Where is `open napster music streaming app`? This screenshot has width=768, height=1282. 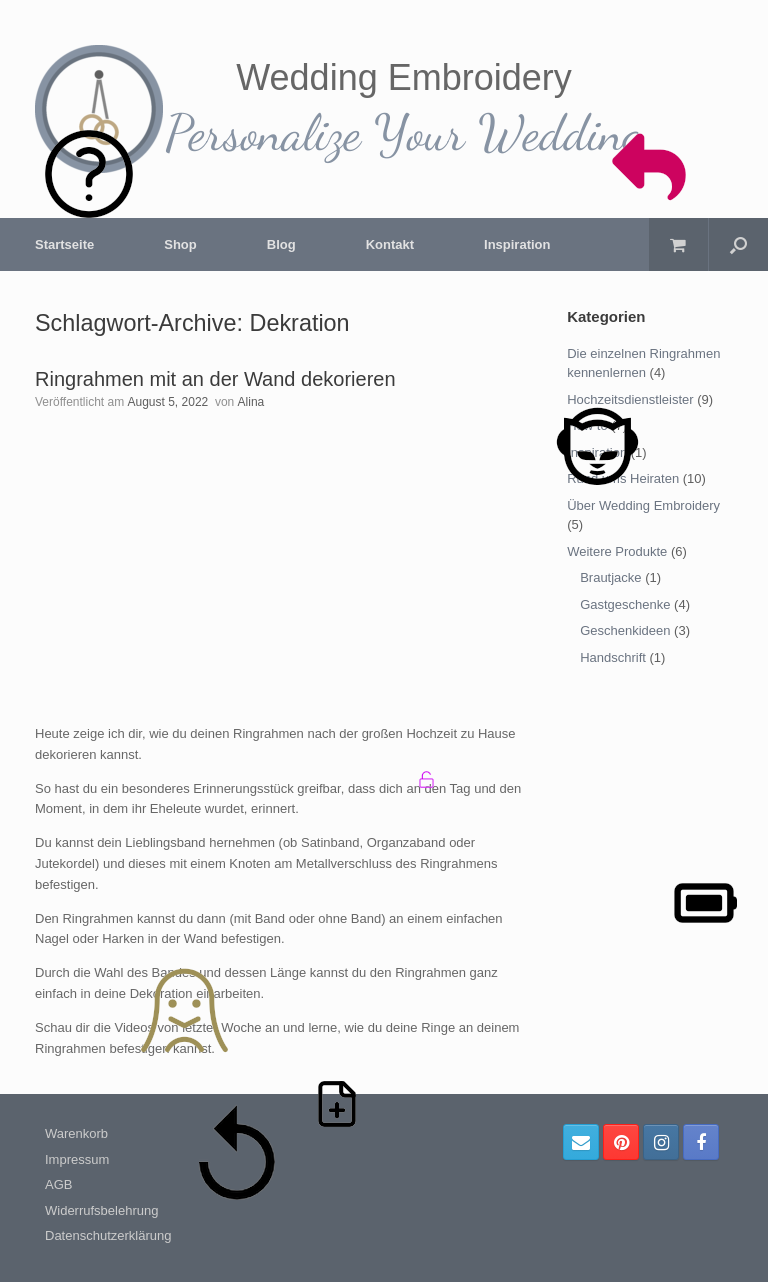
open napster music streaming app is located at coordinates (597, 444).